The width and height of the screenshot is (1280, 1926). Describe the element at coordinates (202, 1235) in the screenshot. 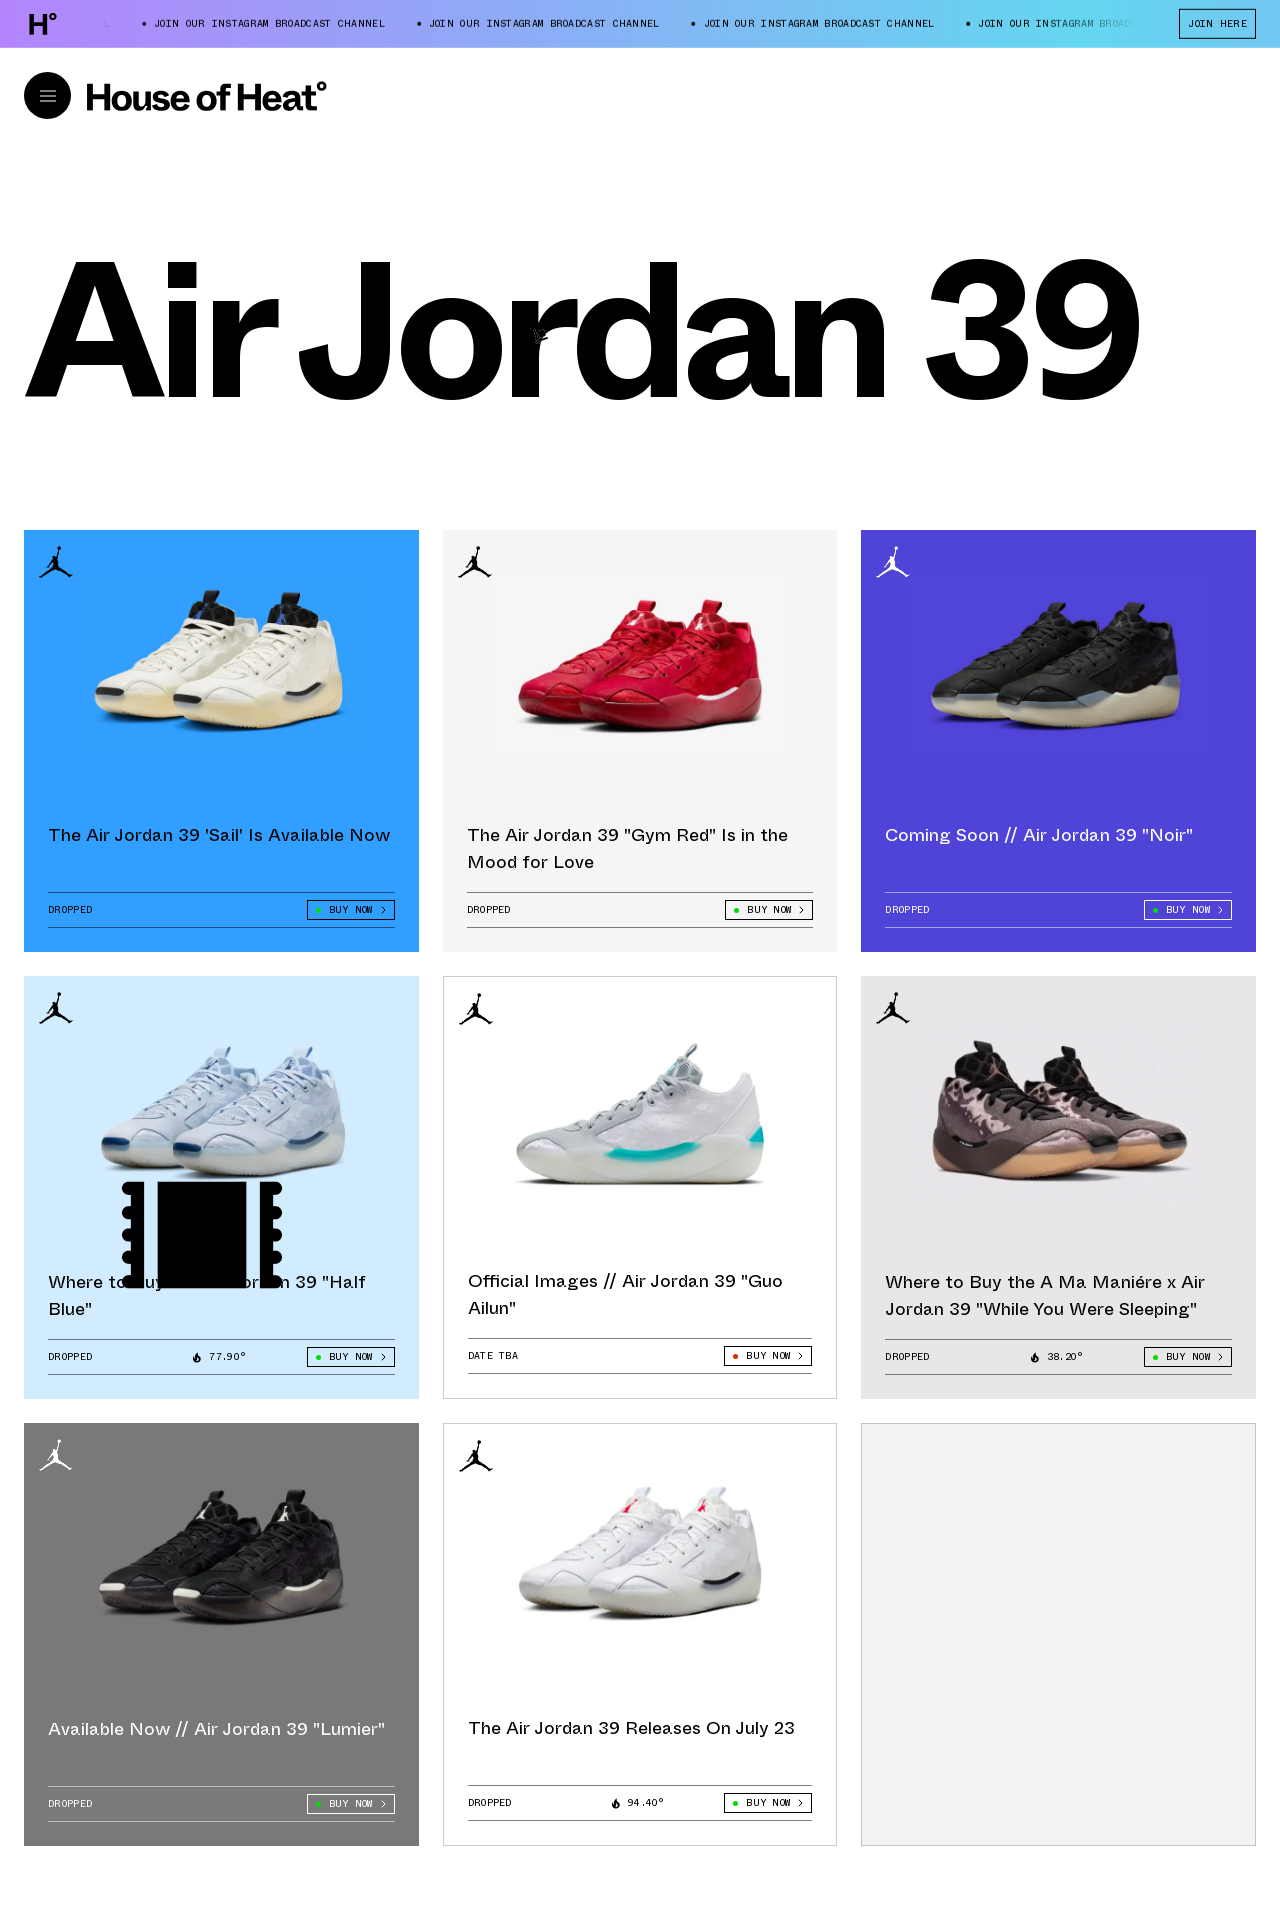

I see `view rug or carpet products` at that location.